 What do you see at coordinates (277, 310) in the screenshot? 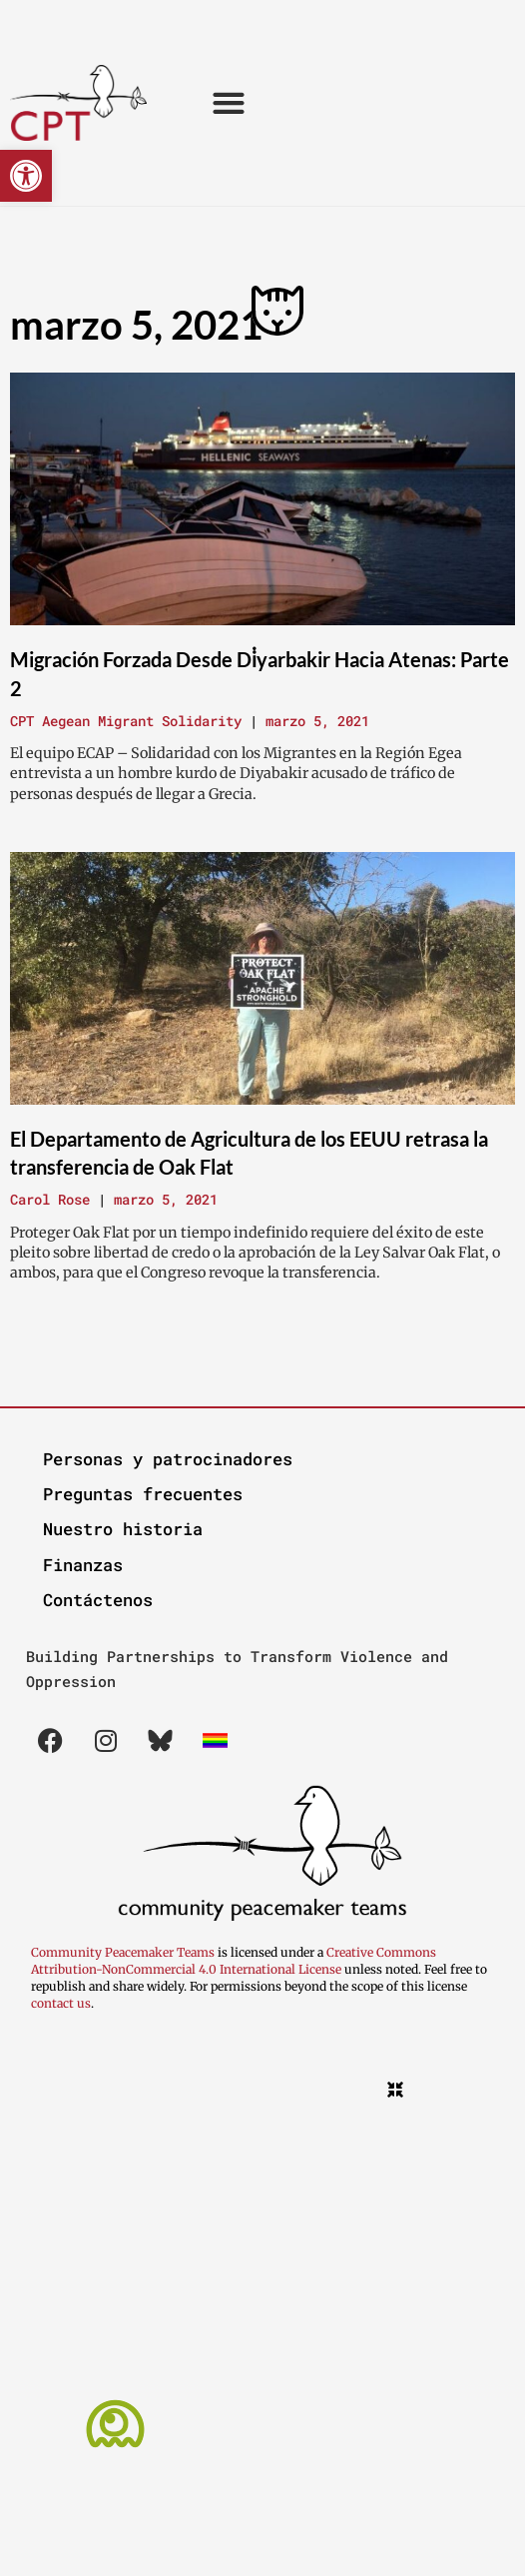
I see `view pet or animal-related content` at bounding box center [277, 310].